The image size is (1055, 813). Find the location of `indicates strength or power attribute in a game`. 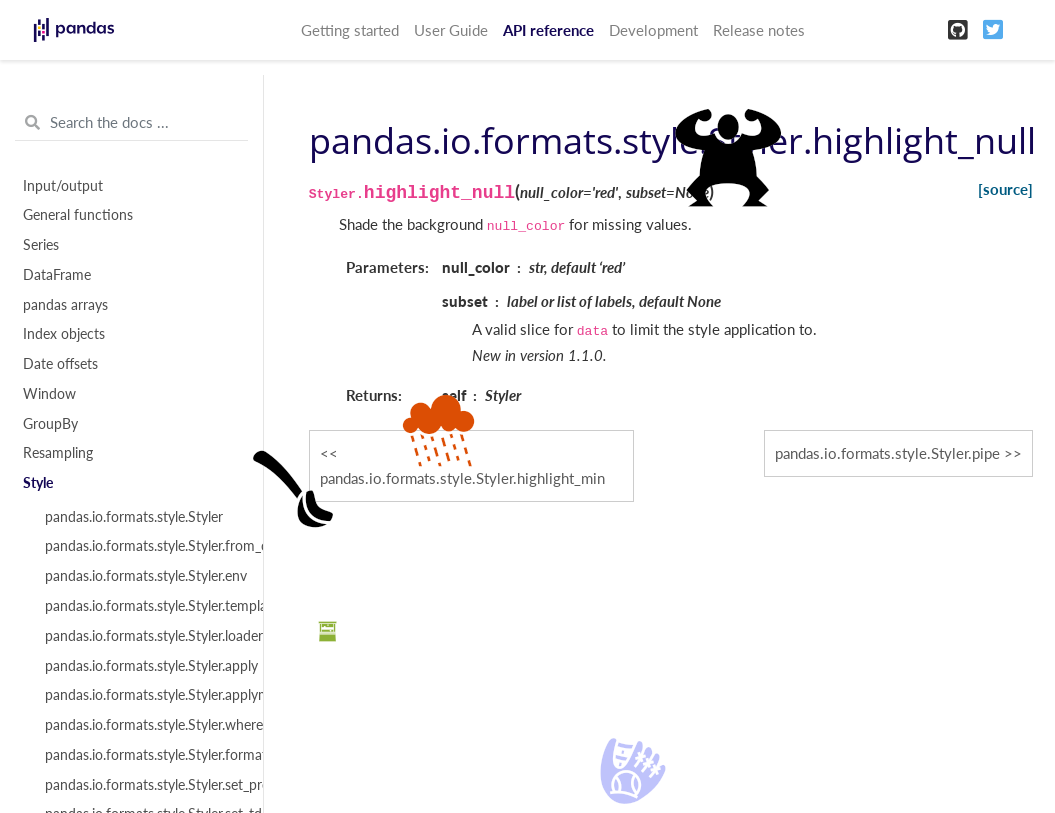

indicates strength or power attribute in a game is located at coordinates (728, 156).